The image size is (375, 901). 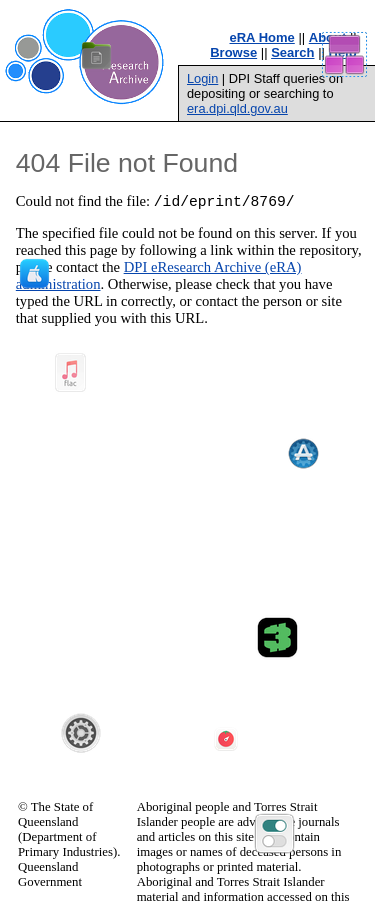 What do you see at coordinates (70, 372) in the screenshot?
I see `a flac audio file` at bounding box center [70, 372].